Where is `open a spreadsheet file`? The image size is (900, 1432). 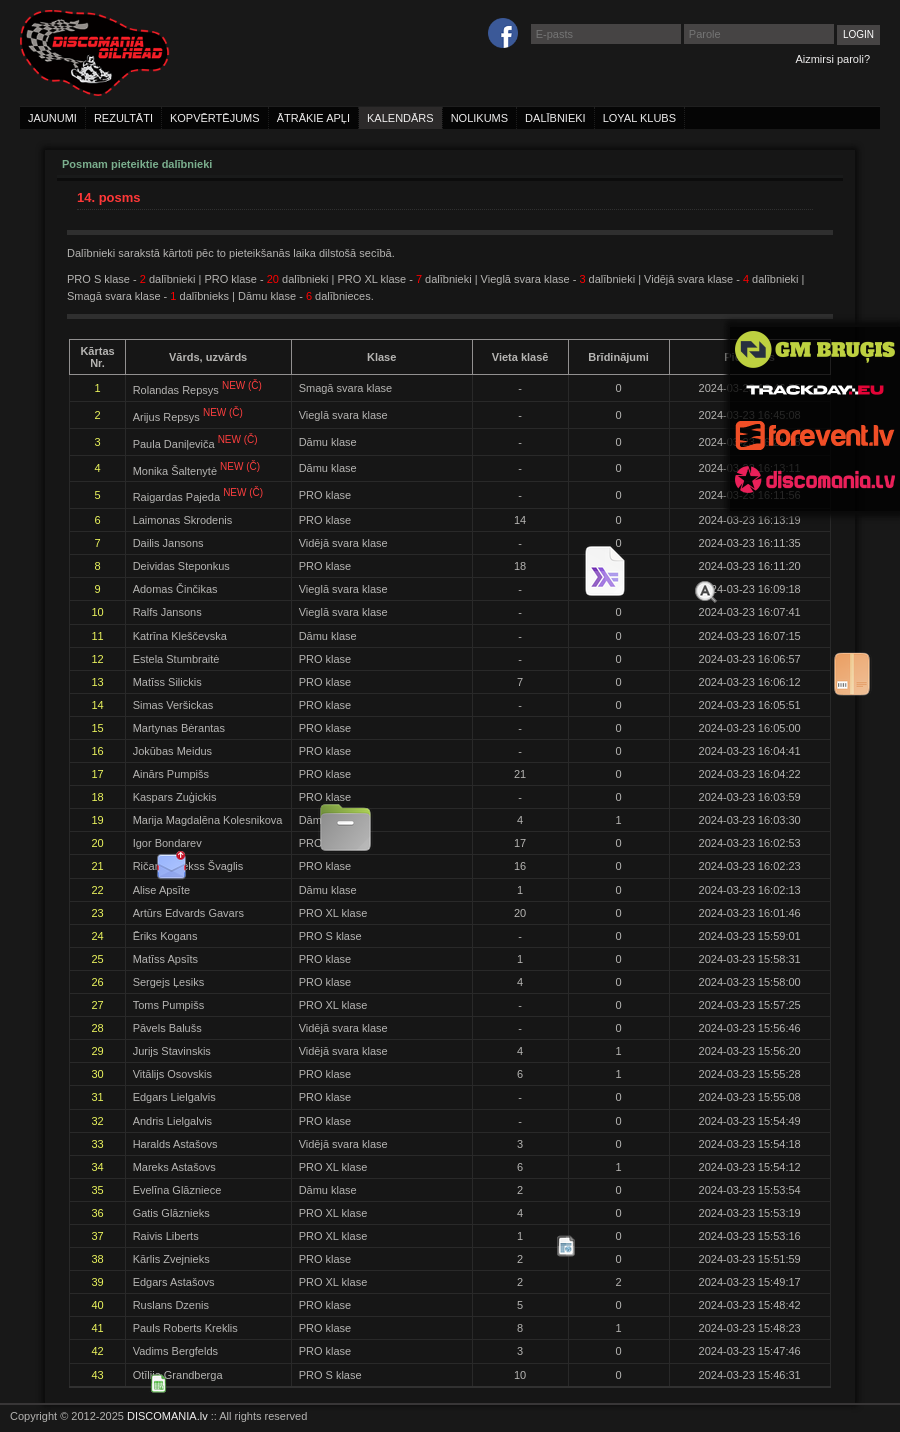 open a spreadsheet file is located at coordinates (158, 1383).